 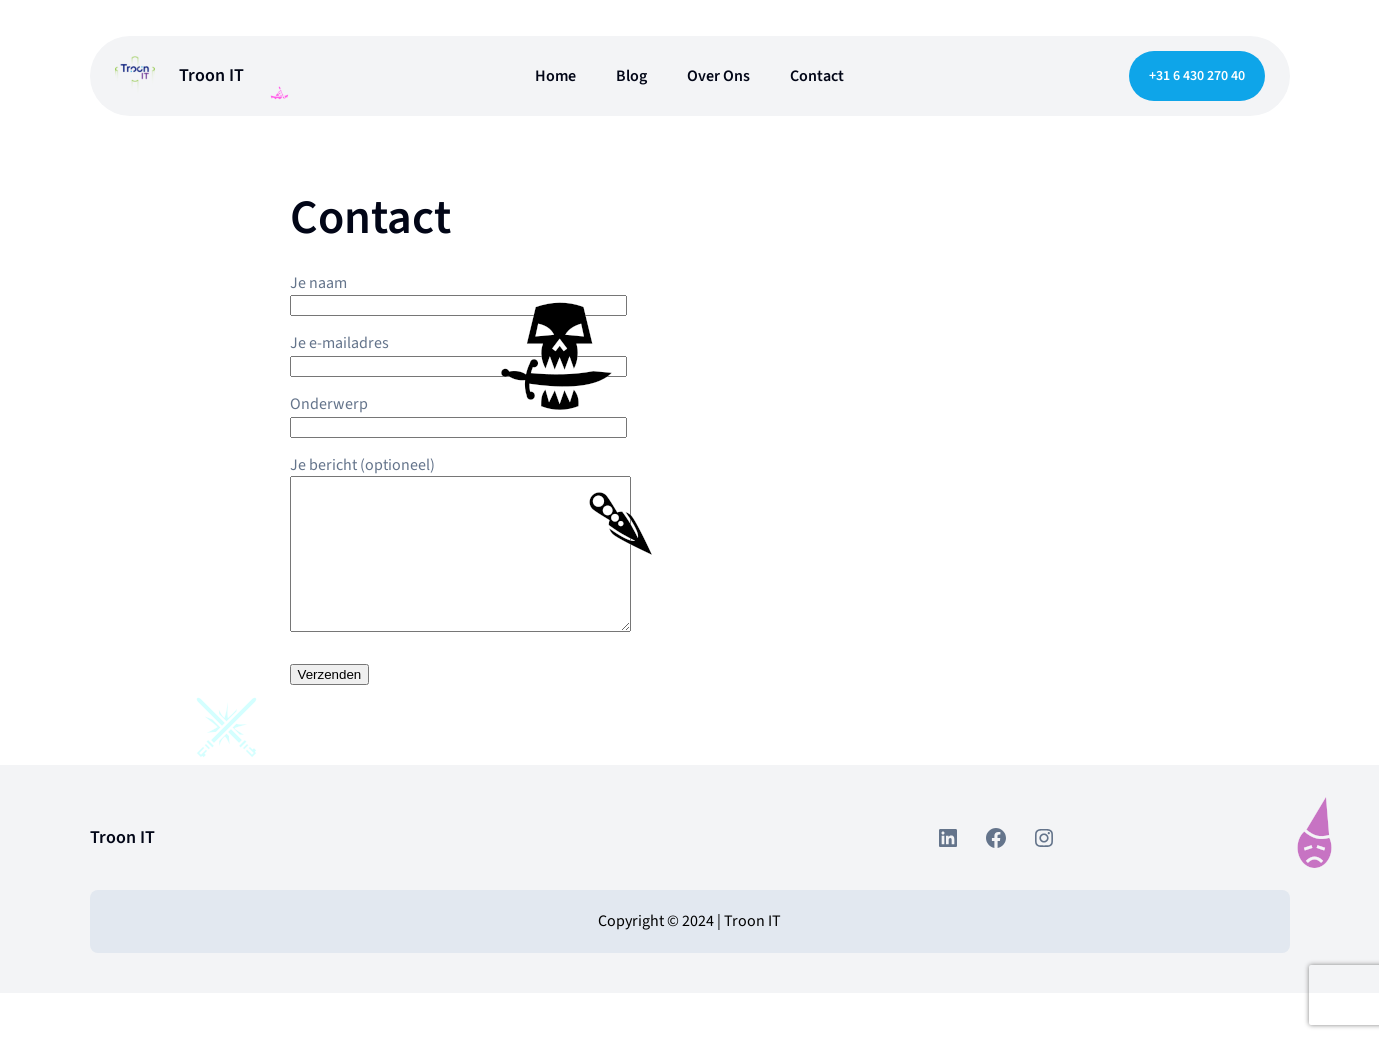 What do you see at coordinates (621, 524) in the screenshot?
I see `select throwing knife weapon` at bounding box center [621, 524].